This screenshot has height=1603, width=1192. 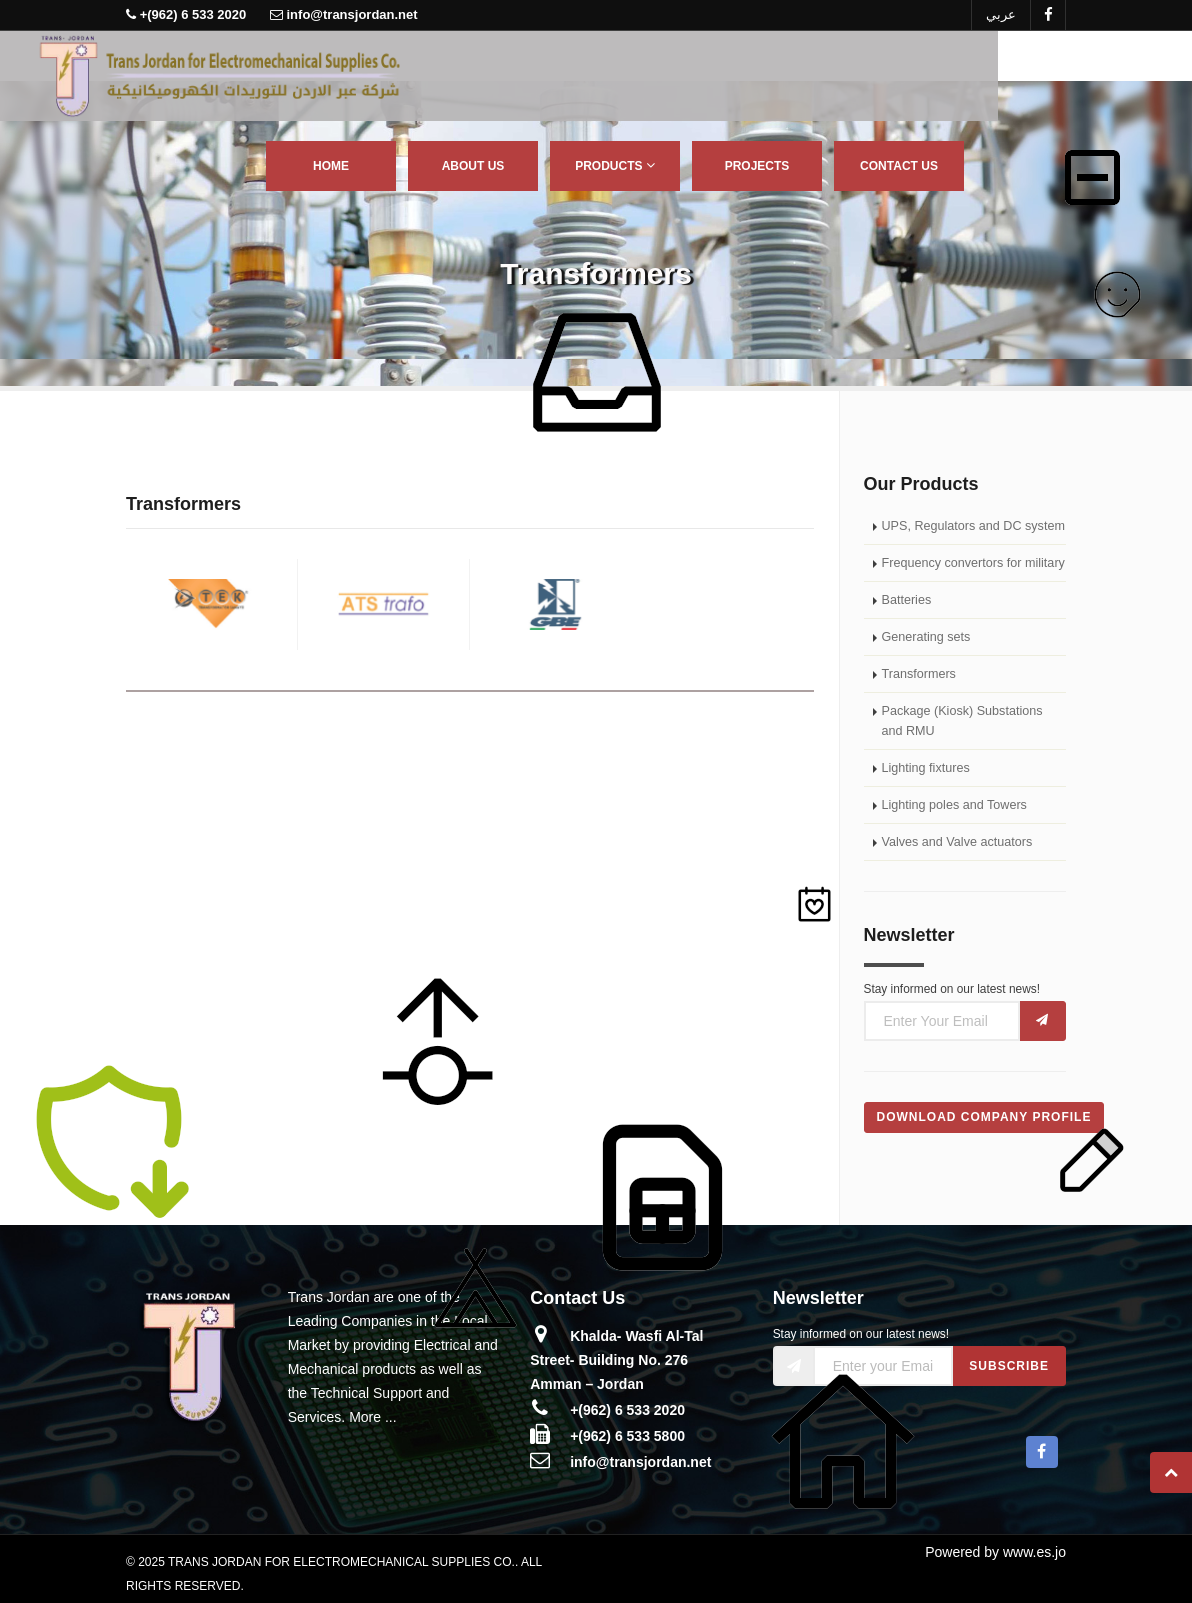 What do you see at coordinates (1117, 294) in the screenshot?
I see `add a sticker to your message` at bounding box center [1117, 294].